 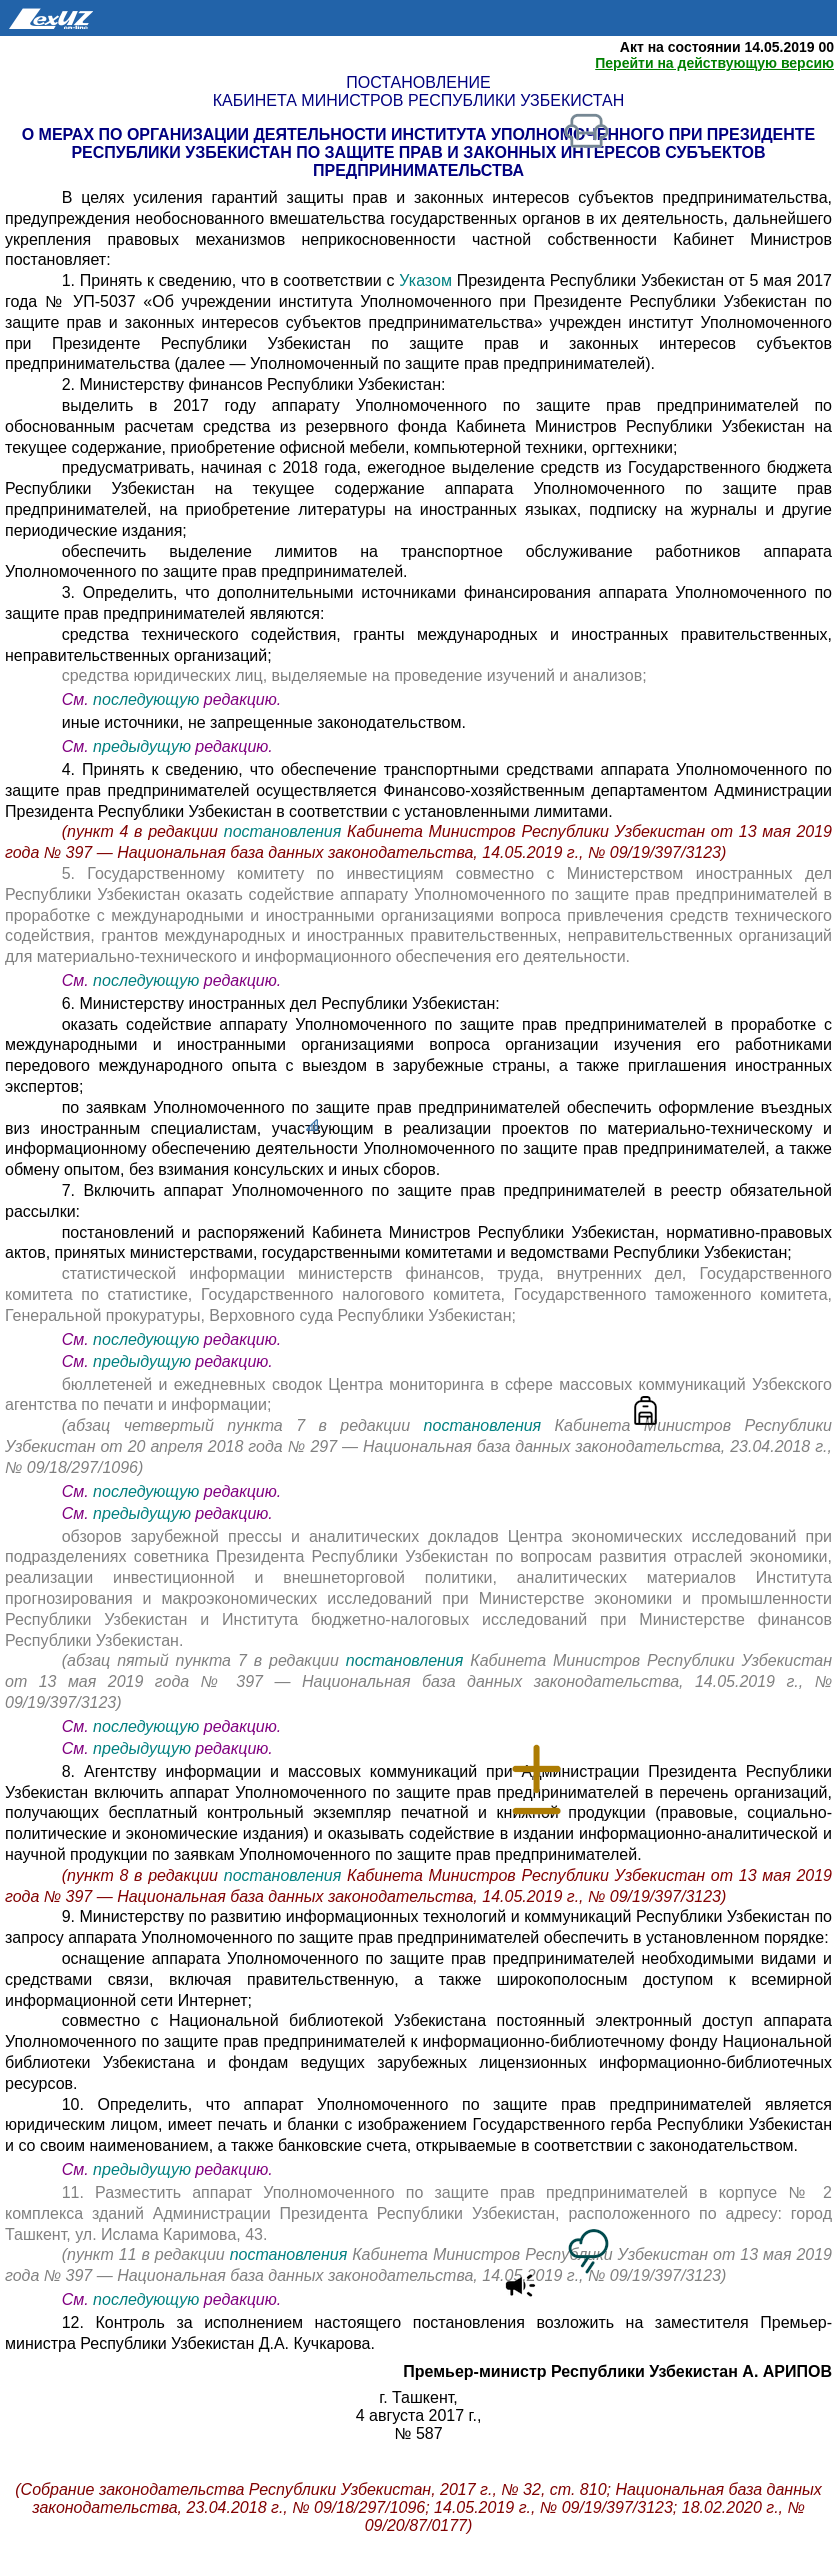 I want to click on view current weather conditions, so click(x=588, y=2250).